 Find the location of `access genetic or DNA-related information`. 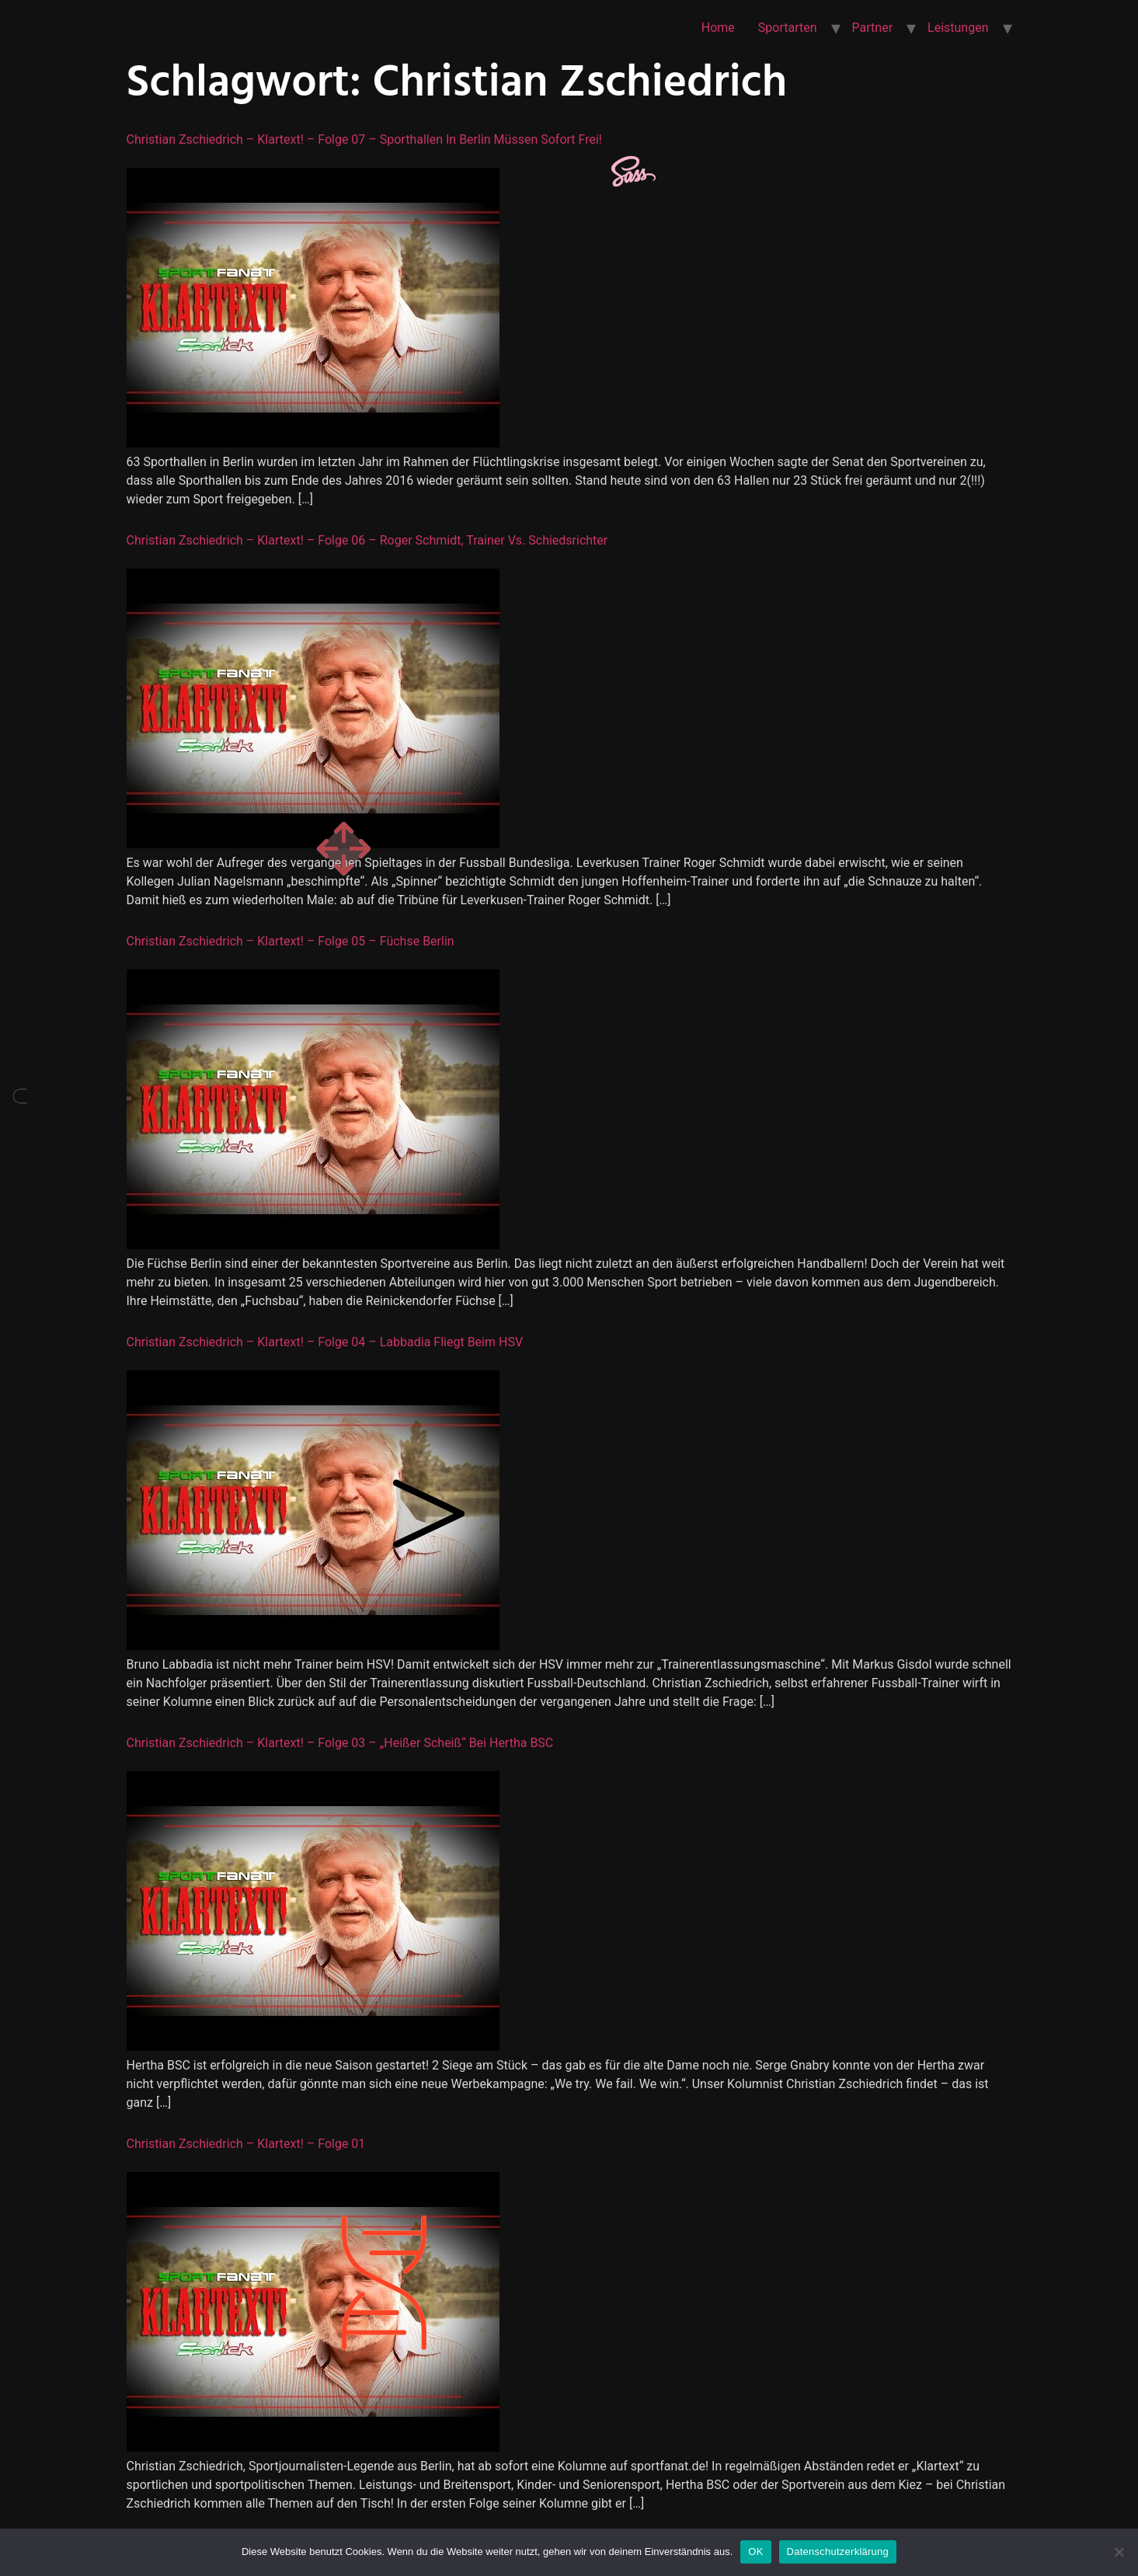

access genetic or DNA-related information is located at coordinates (384, 2282).